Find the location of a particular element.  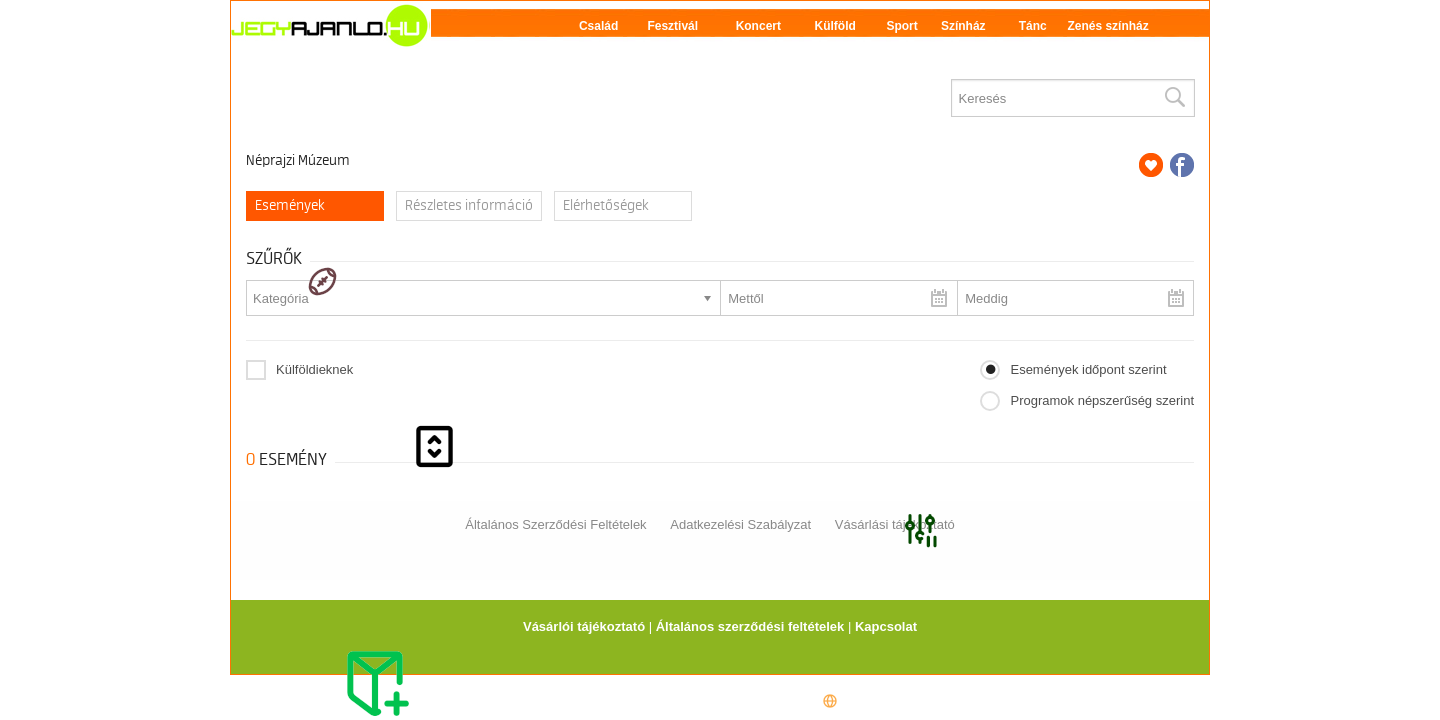

access american football content or scores is located at coordinates (322, 281).